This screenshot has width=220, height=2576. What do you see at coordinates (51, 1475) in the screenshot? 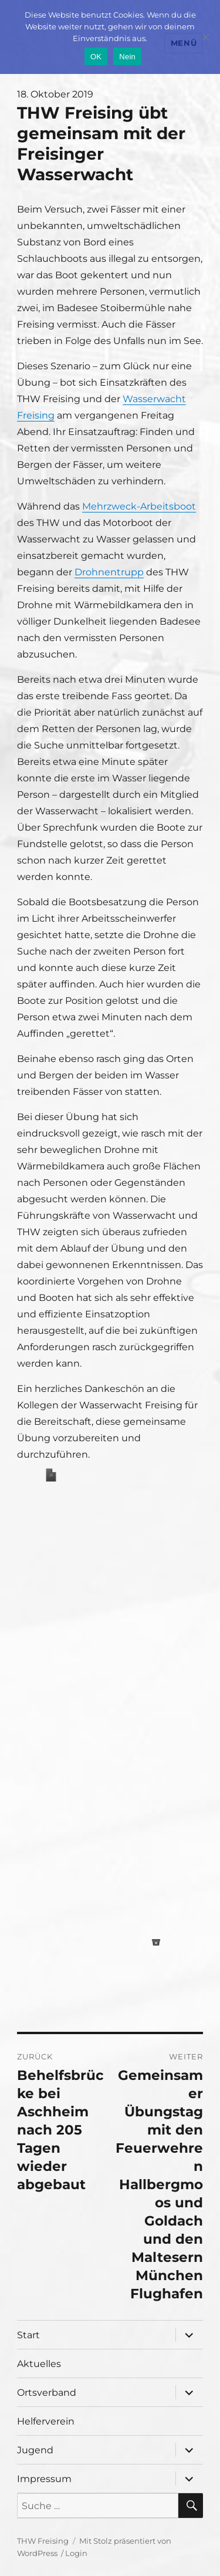
I see `opendocument formula template file` at bounding box center [51, 1475].